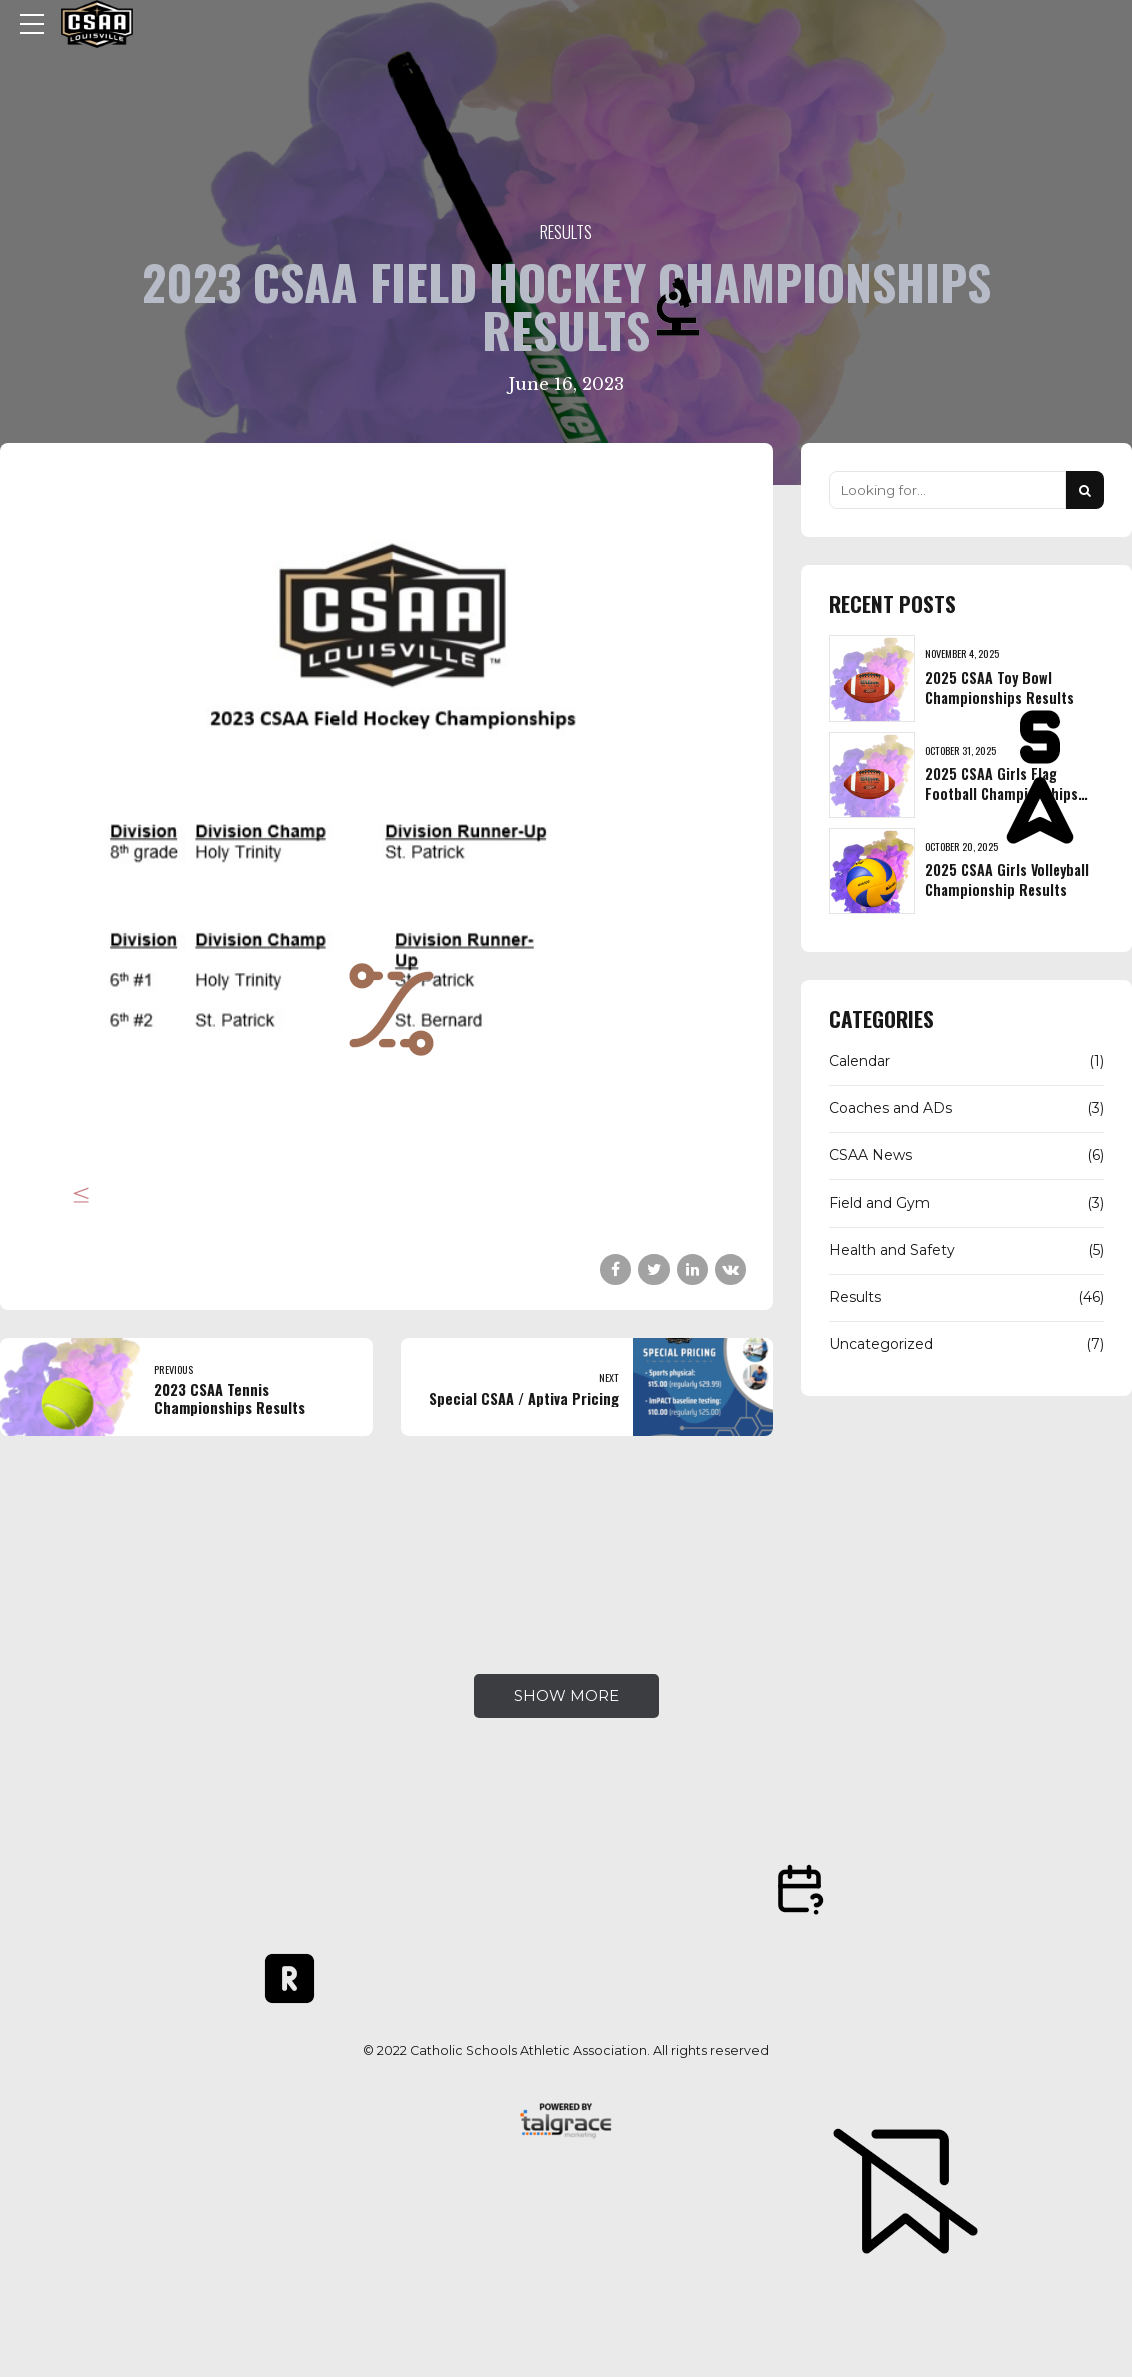 The width and height of the screenshot is (1132, 2377). I want to click on check for unconfirmed or pending events, so click(799, 1888).